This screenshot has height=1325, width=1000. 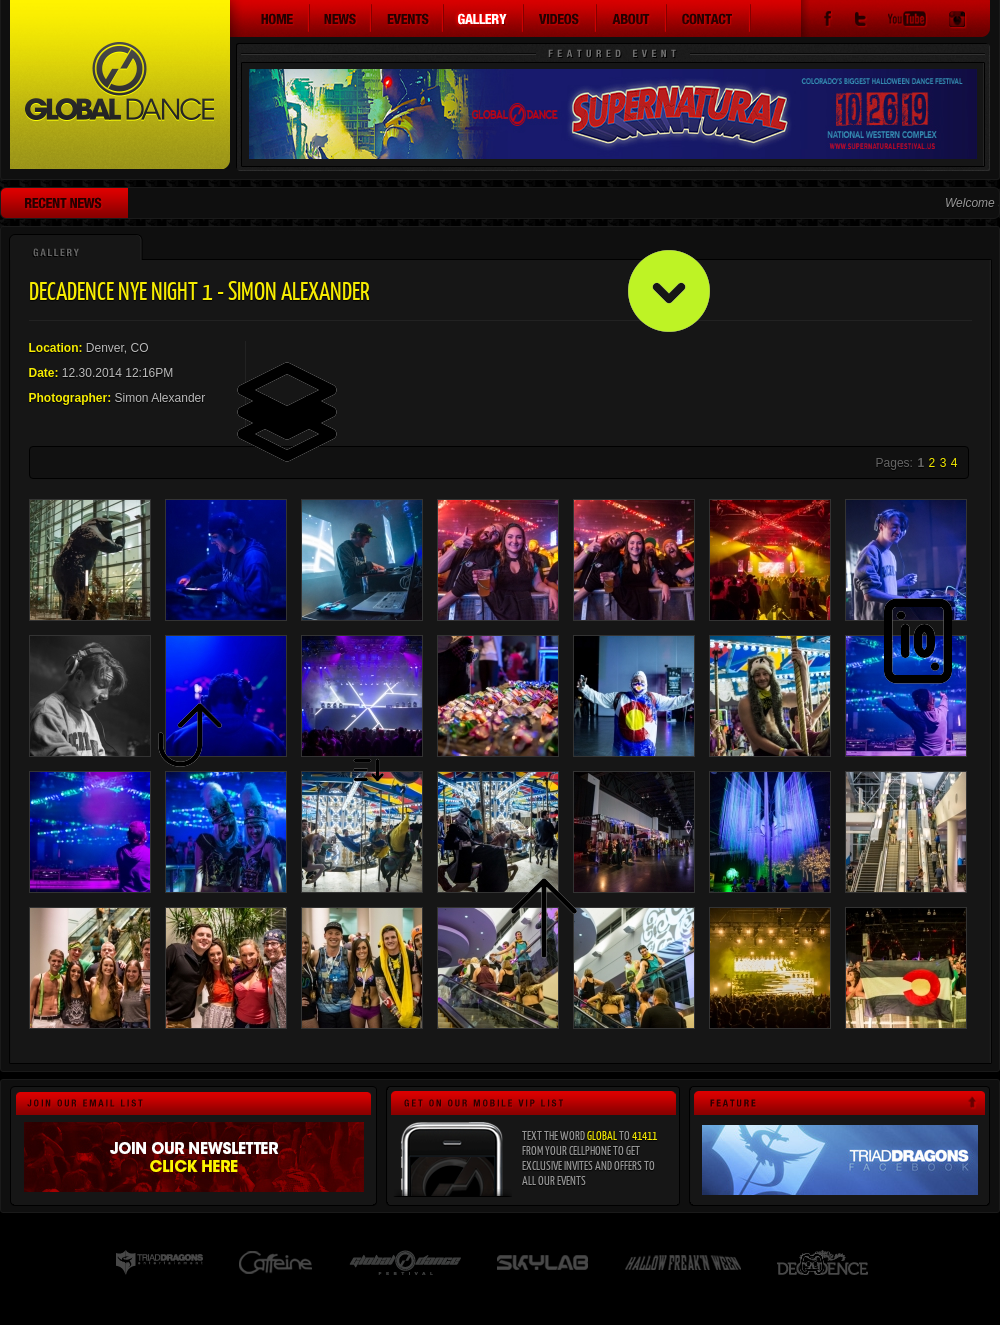 What do you see at coordinates (669, 291) in the screenshot?
I see `expand to show more content` at bounding box center [669, 291].